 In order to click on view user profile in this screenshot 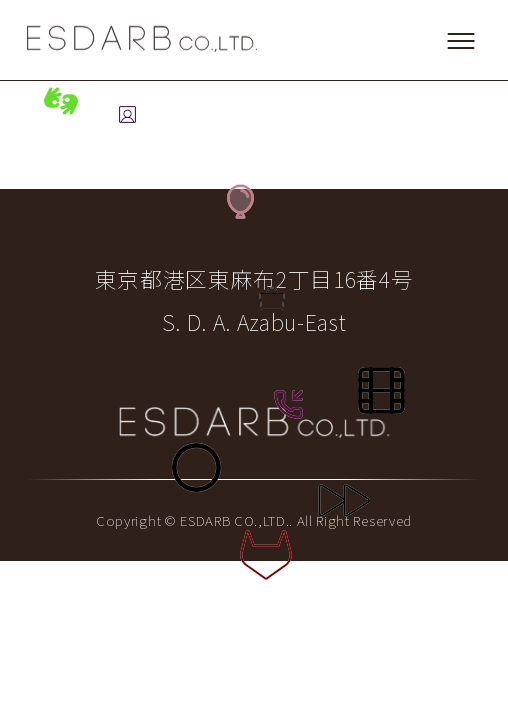, I will do `click(127, 114)`.